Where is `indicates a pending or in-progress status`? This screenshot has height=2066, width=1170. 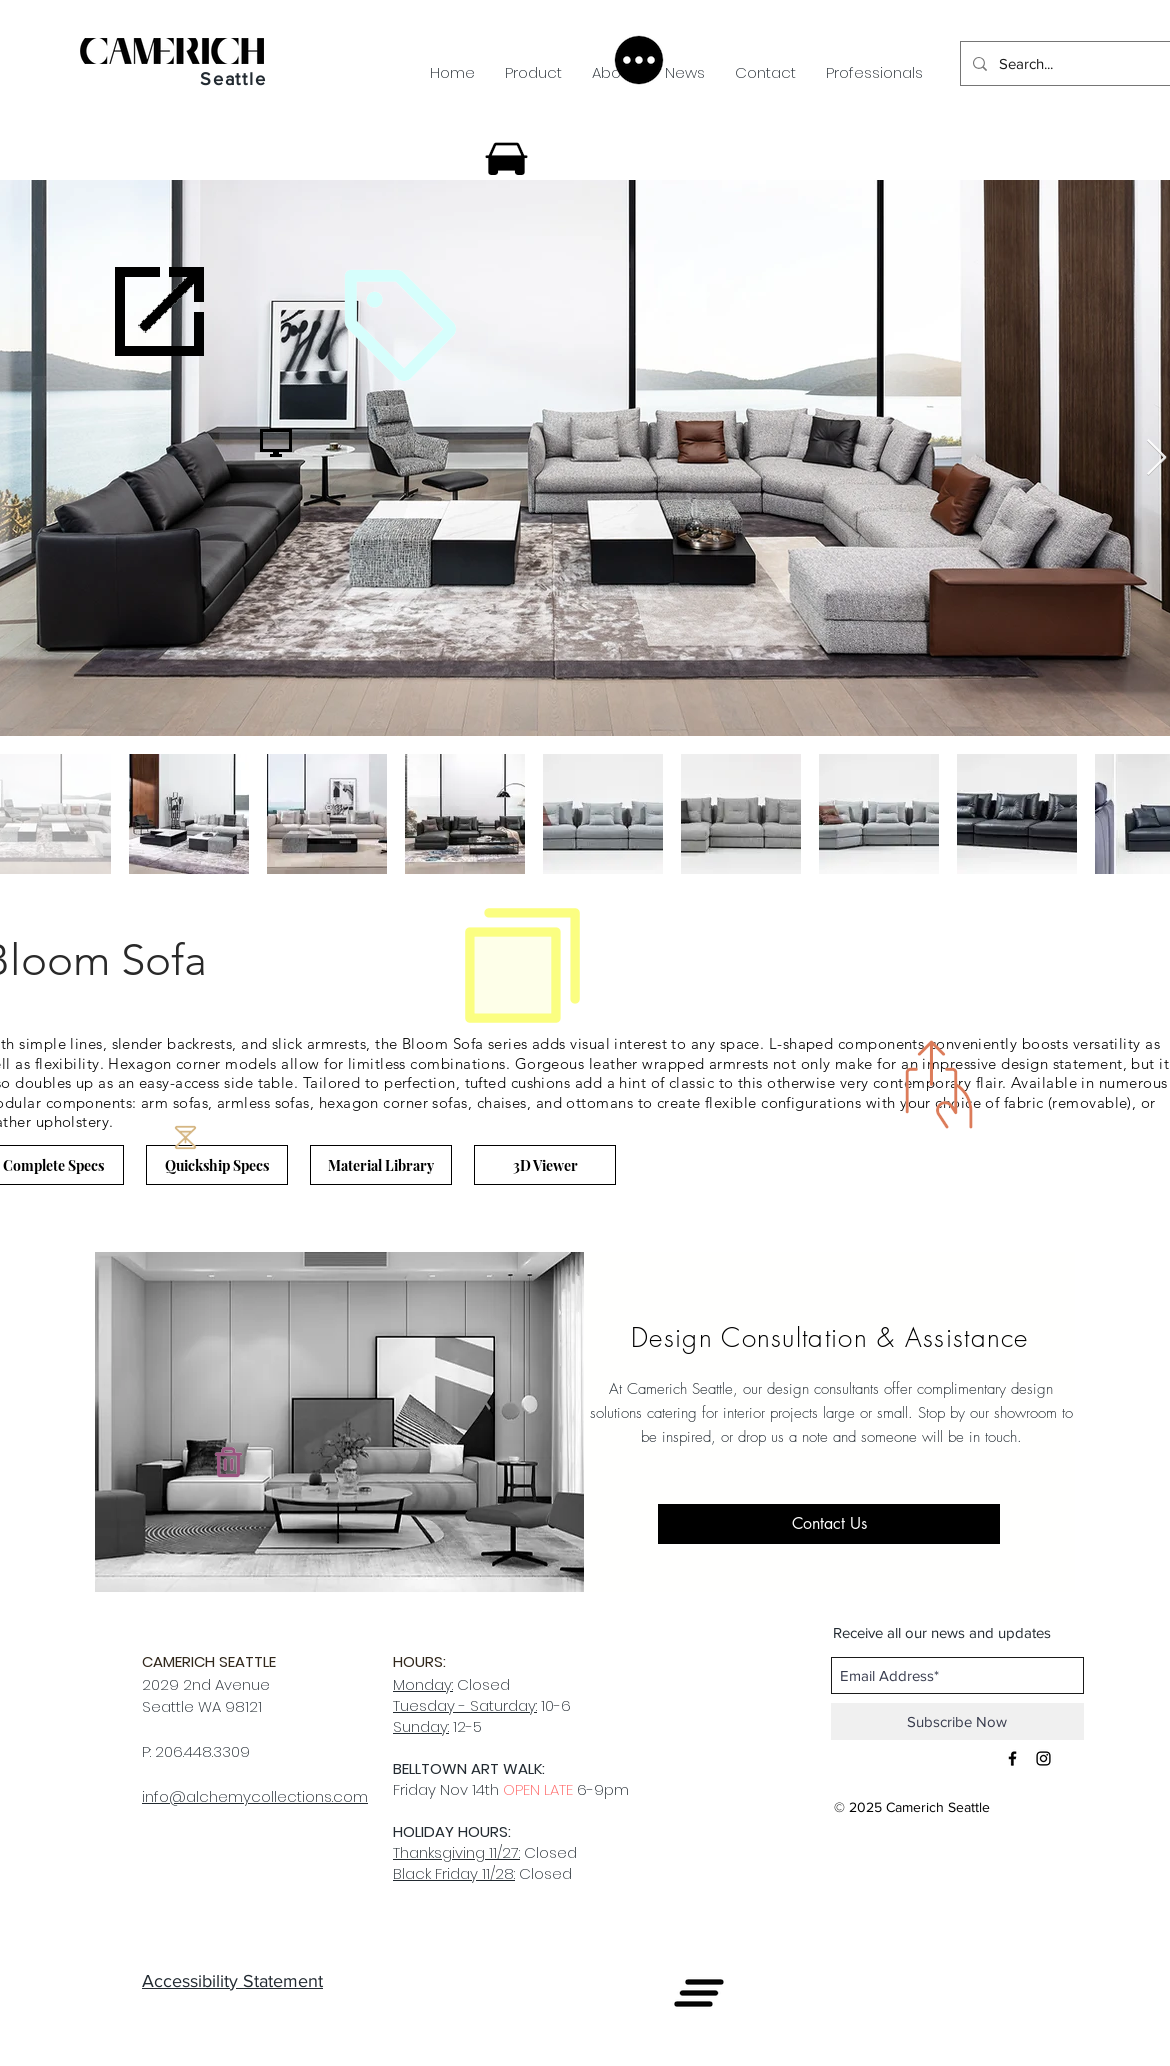
indicates a pending or in-progress status is located at coordinates (639, 60).